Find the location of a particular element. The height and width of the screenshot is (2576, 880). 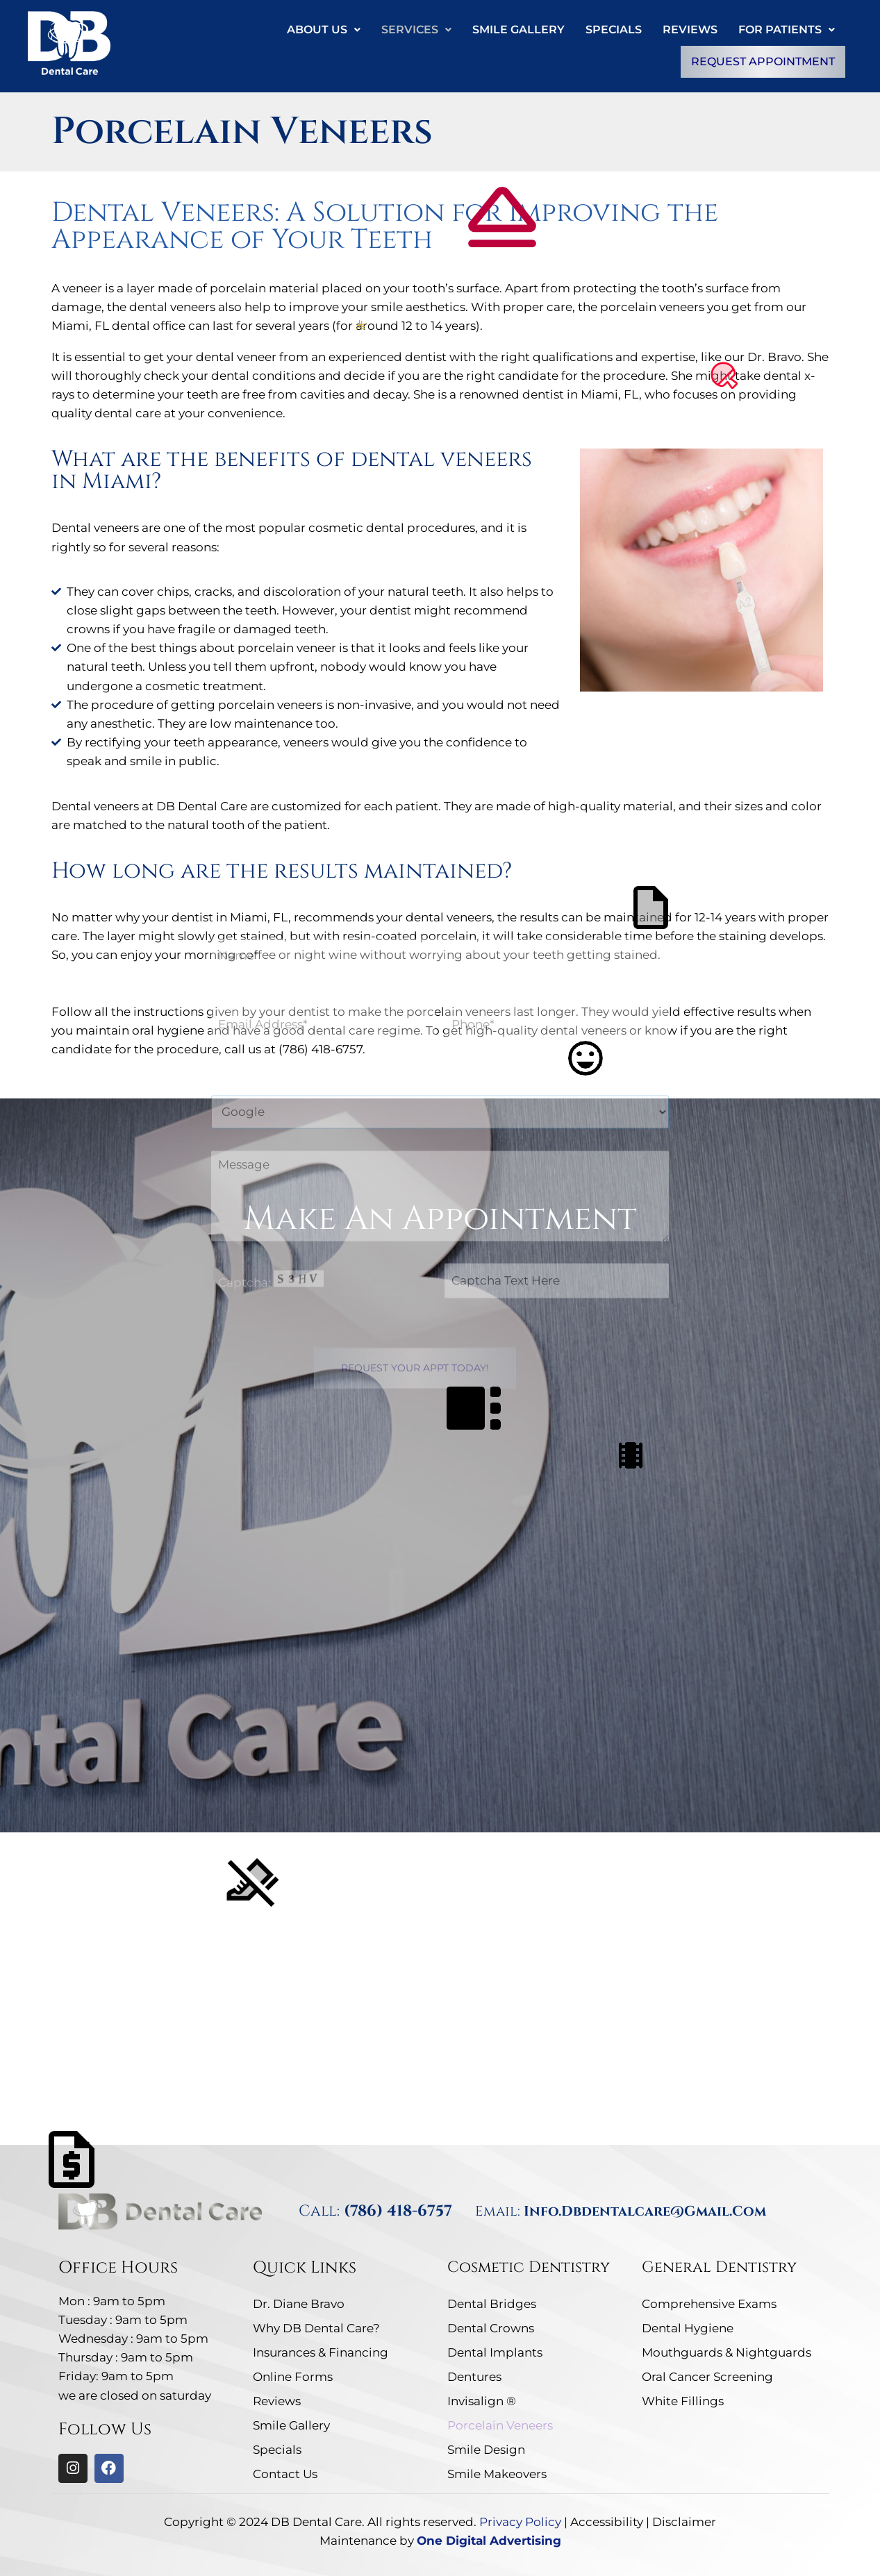

access movies or video content is located at coordinates (631, 1455).